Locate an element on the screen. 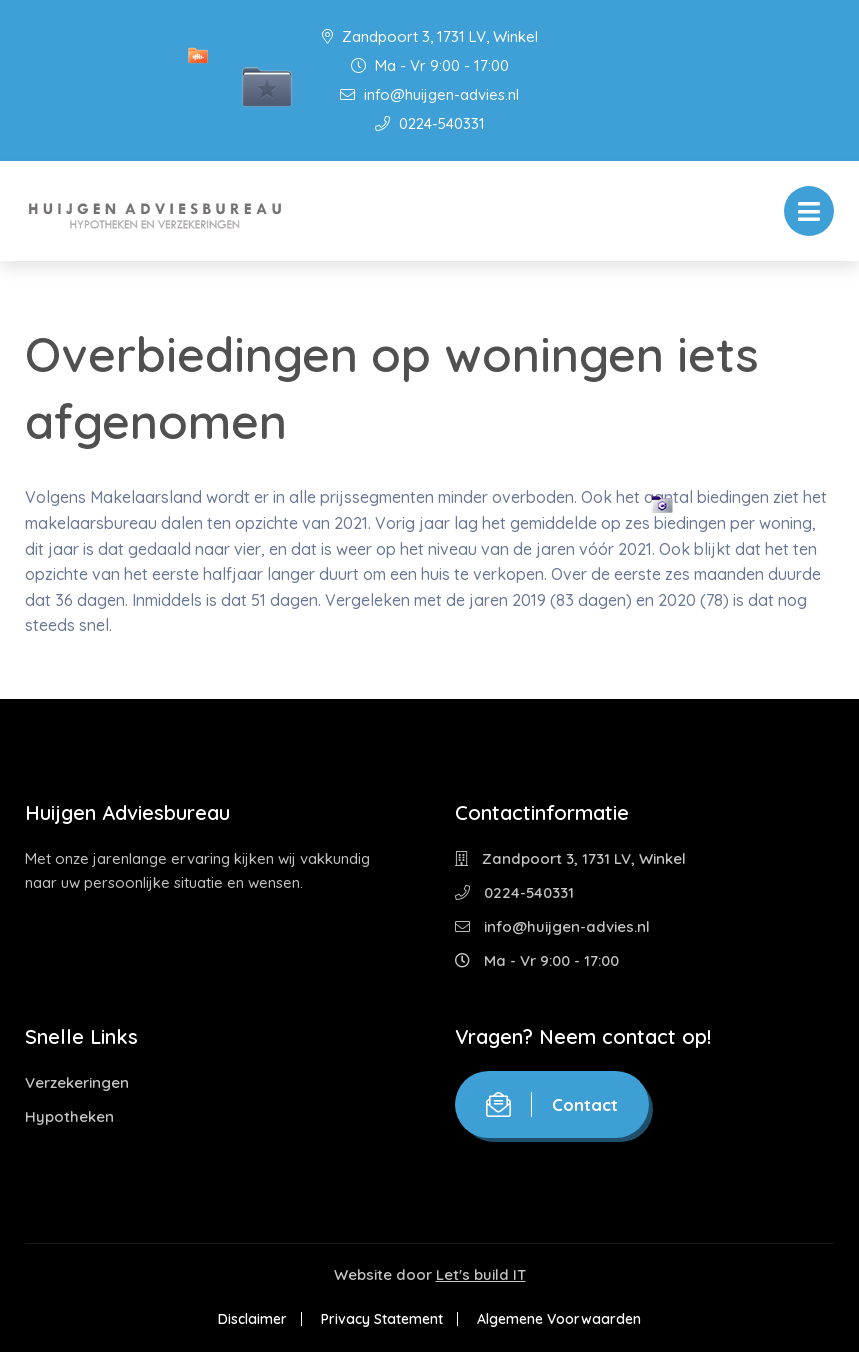 The height and width of the screenshot is (1352, 859). open castbox podcast downloads folder is located at coordinates (198, 56).